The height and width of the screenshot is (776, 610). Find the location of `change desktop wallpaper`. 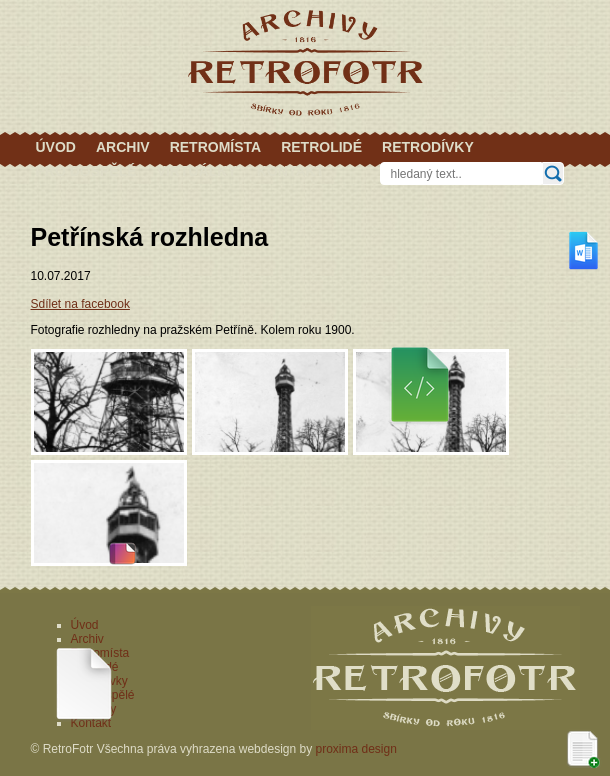

change desktop wallpaper is located at coordinates (122, 553).